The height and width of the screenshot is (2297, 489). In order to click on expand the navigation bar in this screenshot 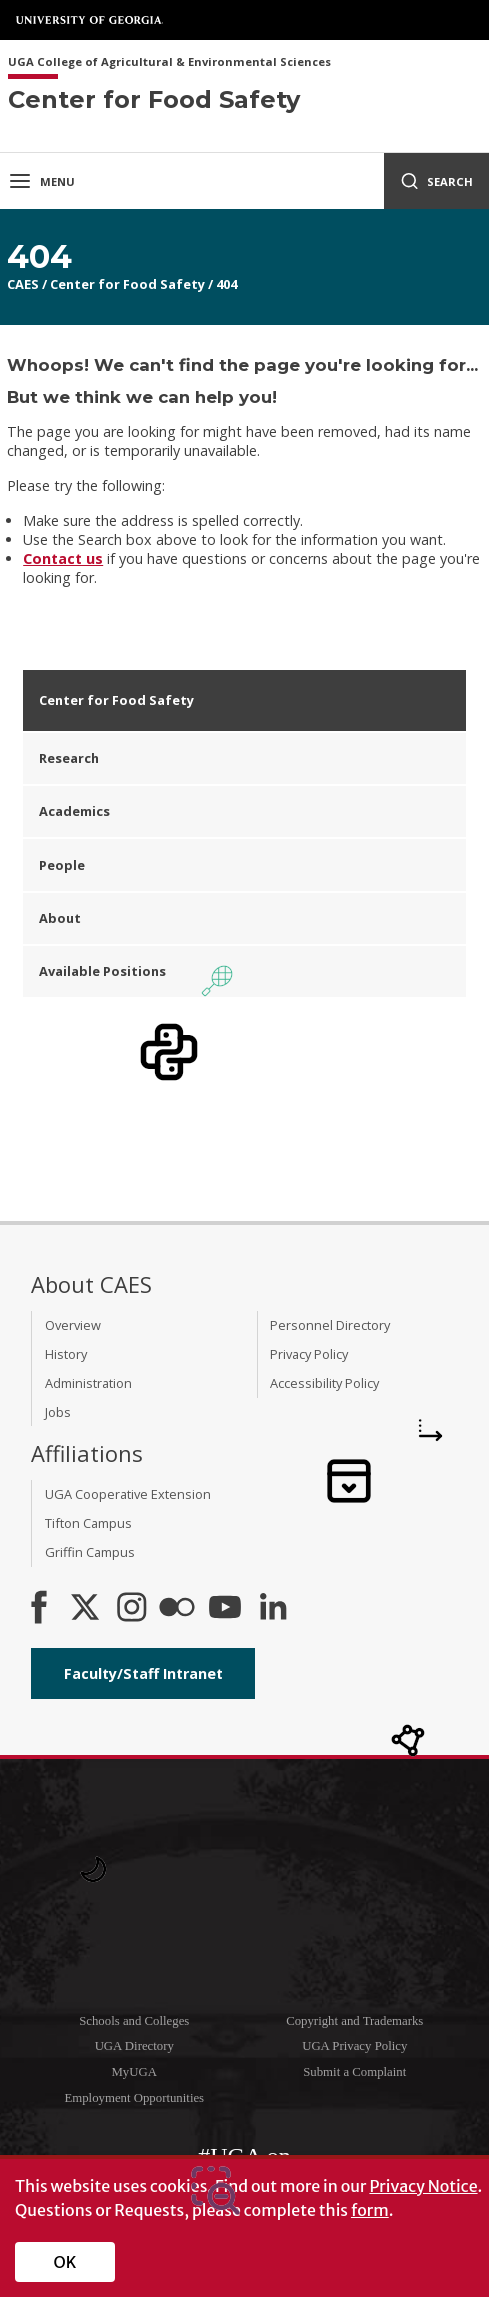, I will do `click(349, 1481)`.